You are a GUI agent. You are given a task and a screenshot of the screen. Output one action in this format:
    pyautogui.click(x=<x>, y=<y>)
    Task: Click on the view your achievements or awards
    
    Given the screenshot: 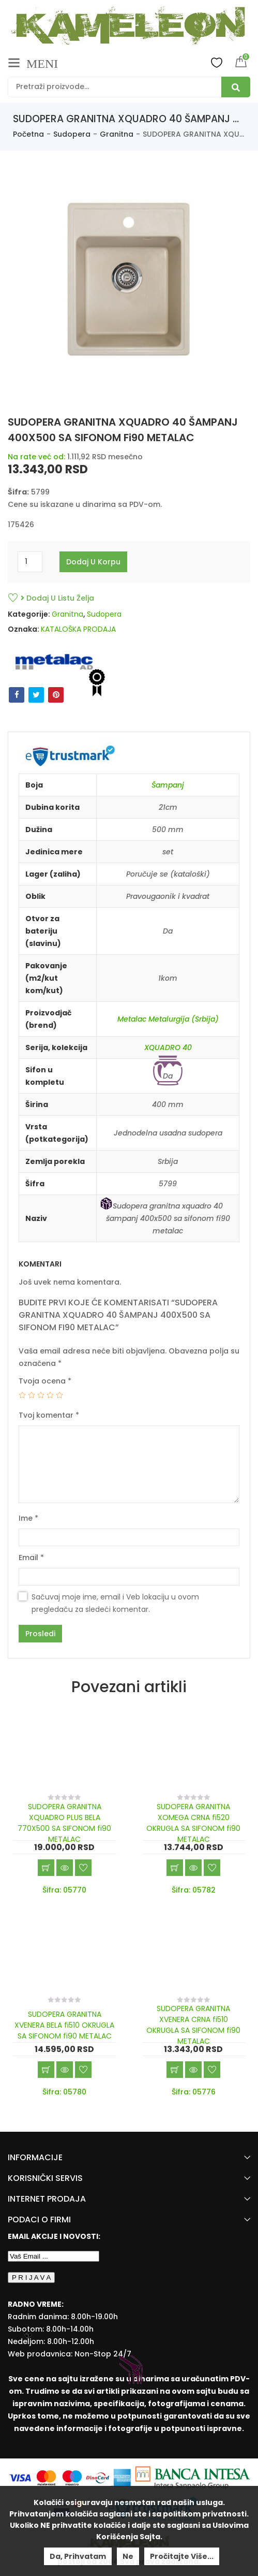 What is the action you would take?
    pyautogui.click(x=97, y=682)
    